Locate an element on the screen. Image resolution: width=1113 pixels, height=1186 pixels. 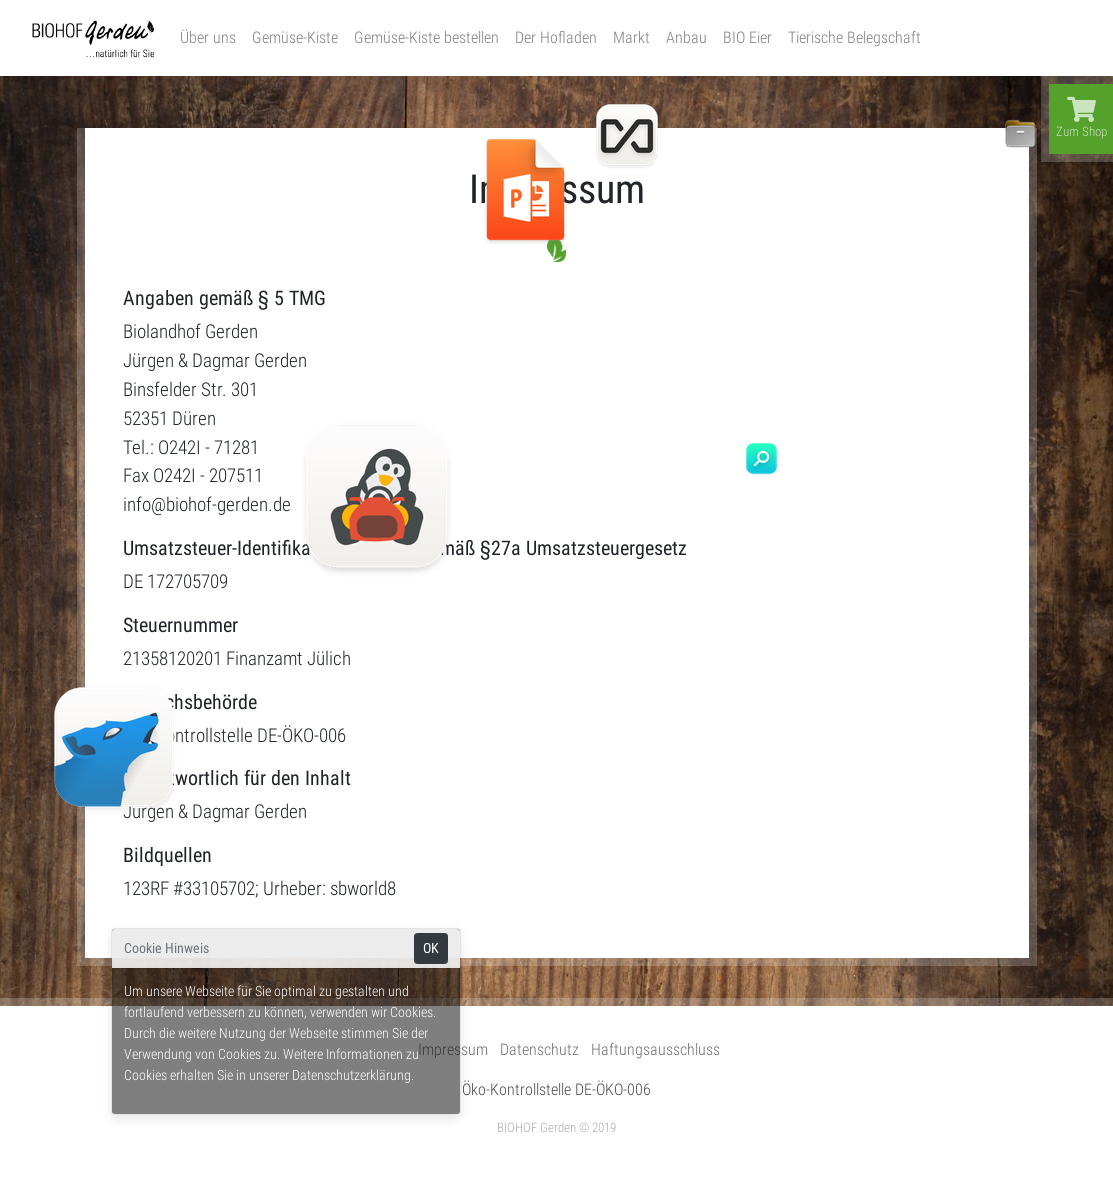
a Microsoft PowerPoint file is located at coordinates (525, 189).